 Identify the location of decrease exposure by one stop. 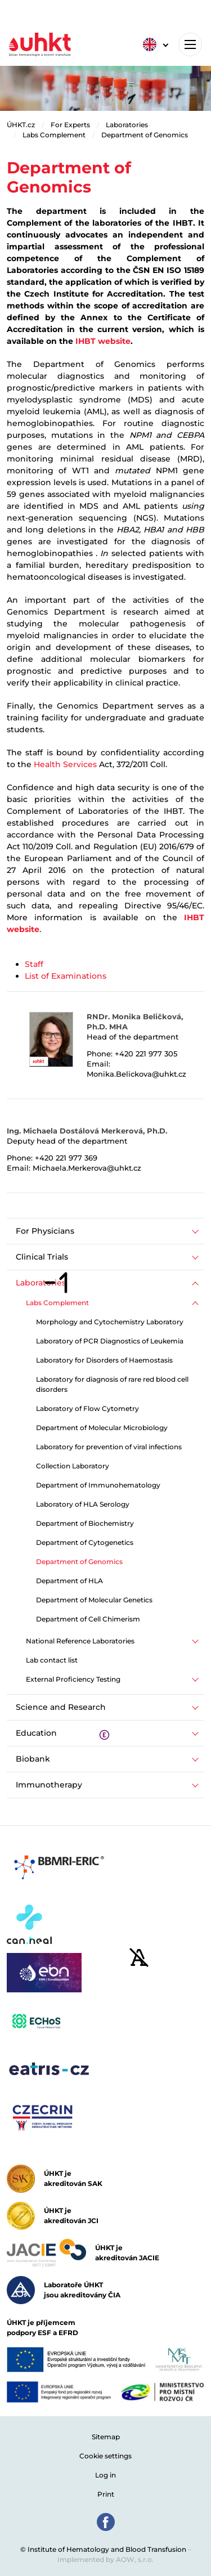
(58, 1283).